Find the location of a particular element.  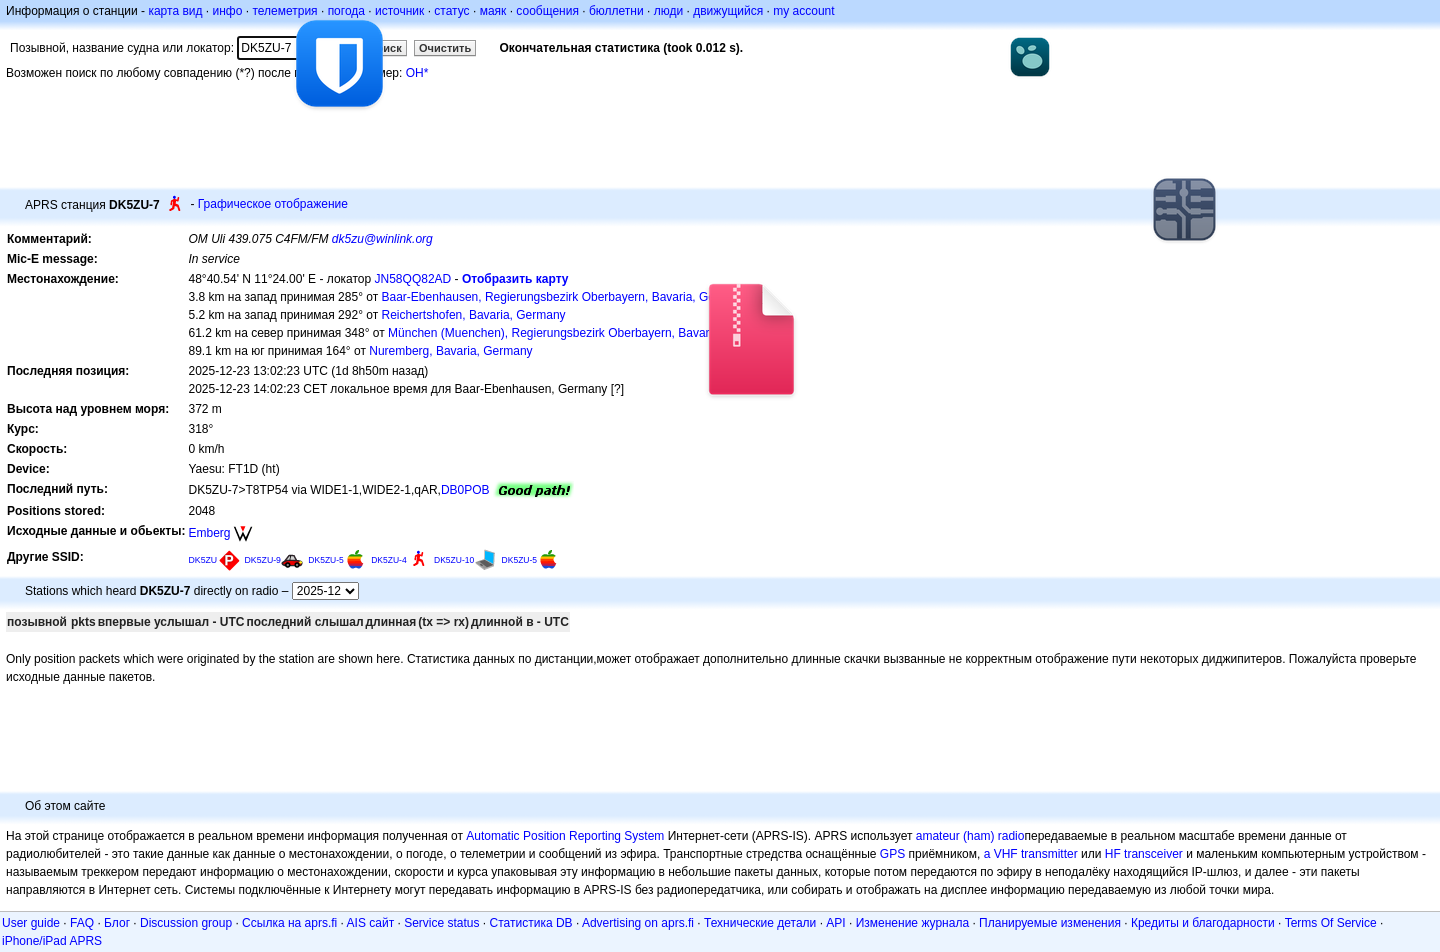

a compressed postscript file is located at coordinates (751, 341).